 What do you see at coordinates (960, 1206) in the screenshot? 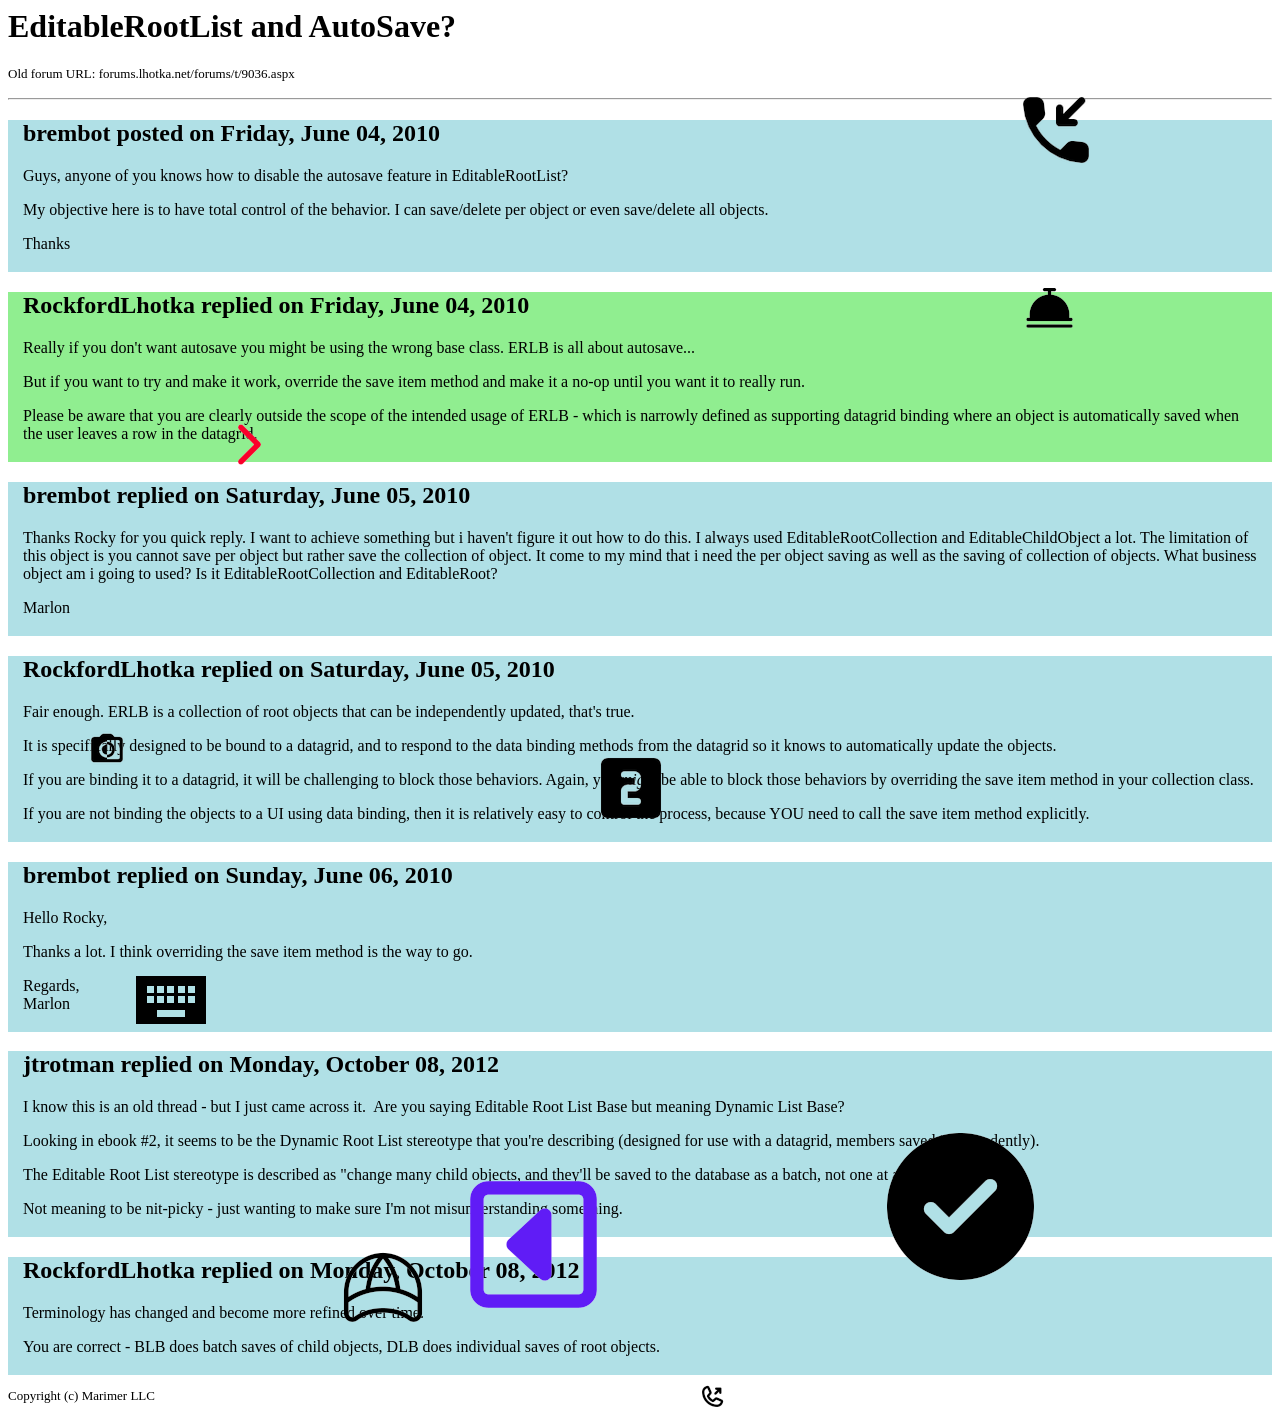
I see `indicates successful completion or confirmation` at bounding box center [960, 1206].